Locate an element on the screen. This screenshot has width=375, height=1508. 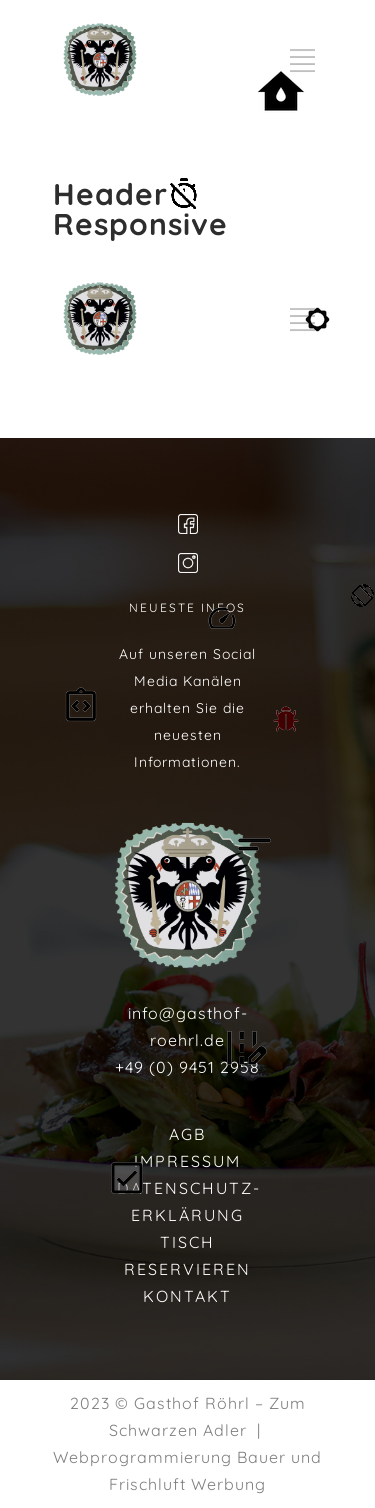
timer is disabled or off is located at coordinates (184, 194).